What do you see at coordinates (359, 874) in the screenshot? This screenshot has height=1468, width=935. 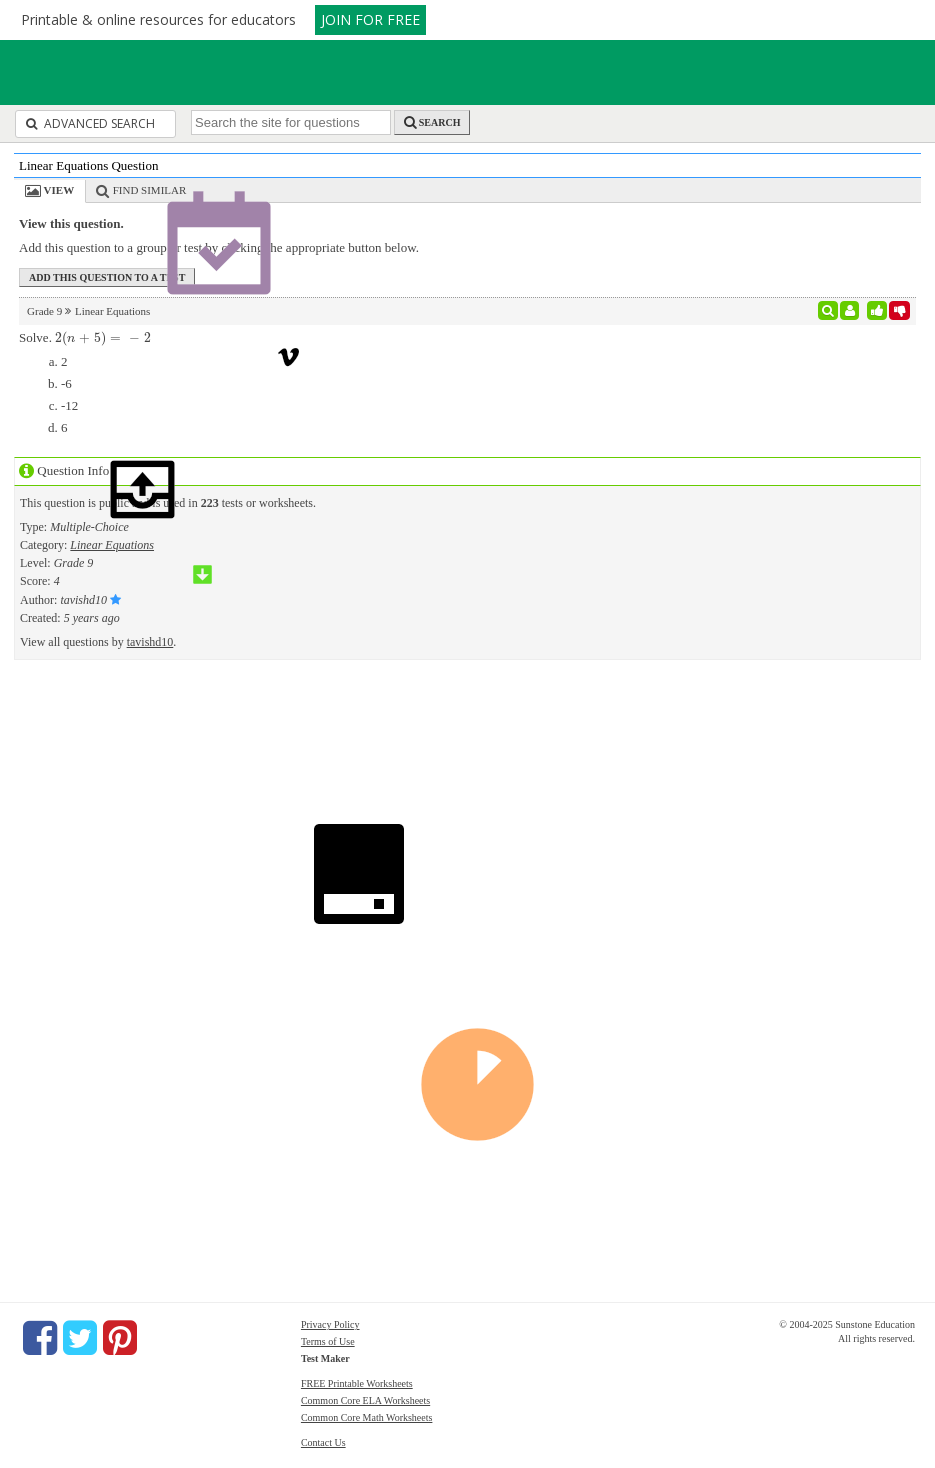 I see `access storage or hard drive settings` at bounding box center [359, 874].